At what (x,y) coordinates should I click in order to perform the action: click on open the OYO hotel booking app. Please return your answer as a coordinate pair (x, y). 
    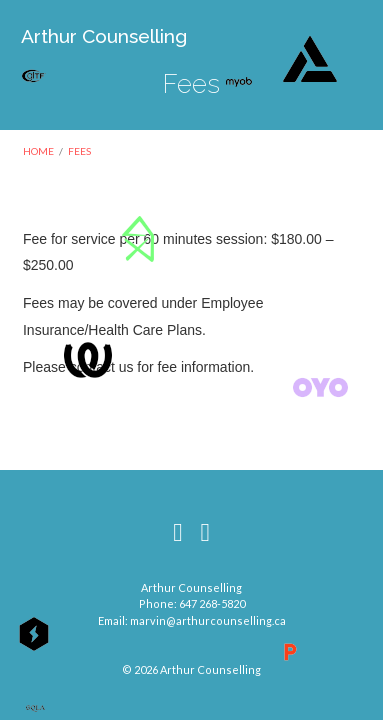
    Looking at the image, I should click on (320, 387).